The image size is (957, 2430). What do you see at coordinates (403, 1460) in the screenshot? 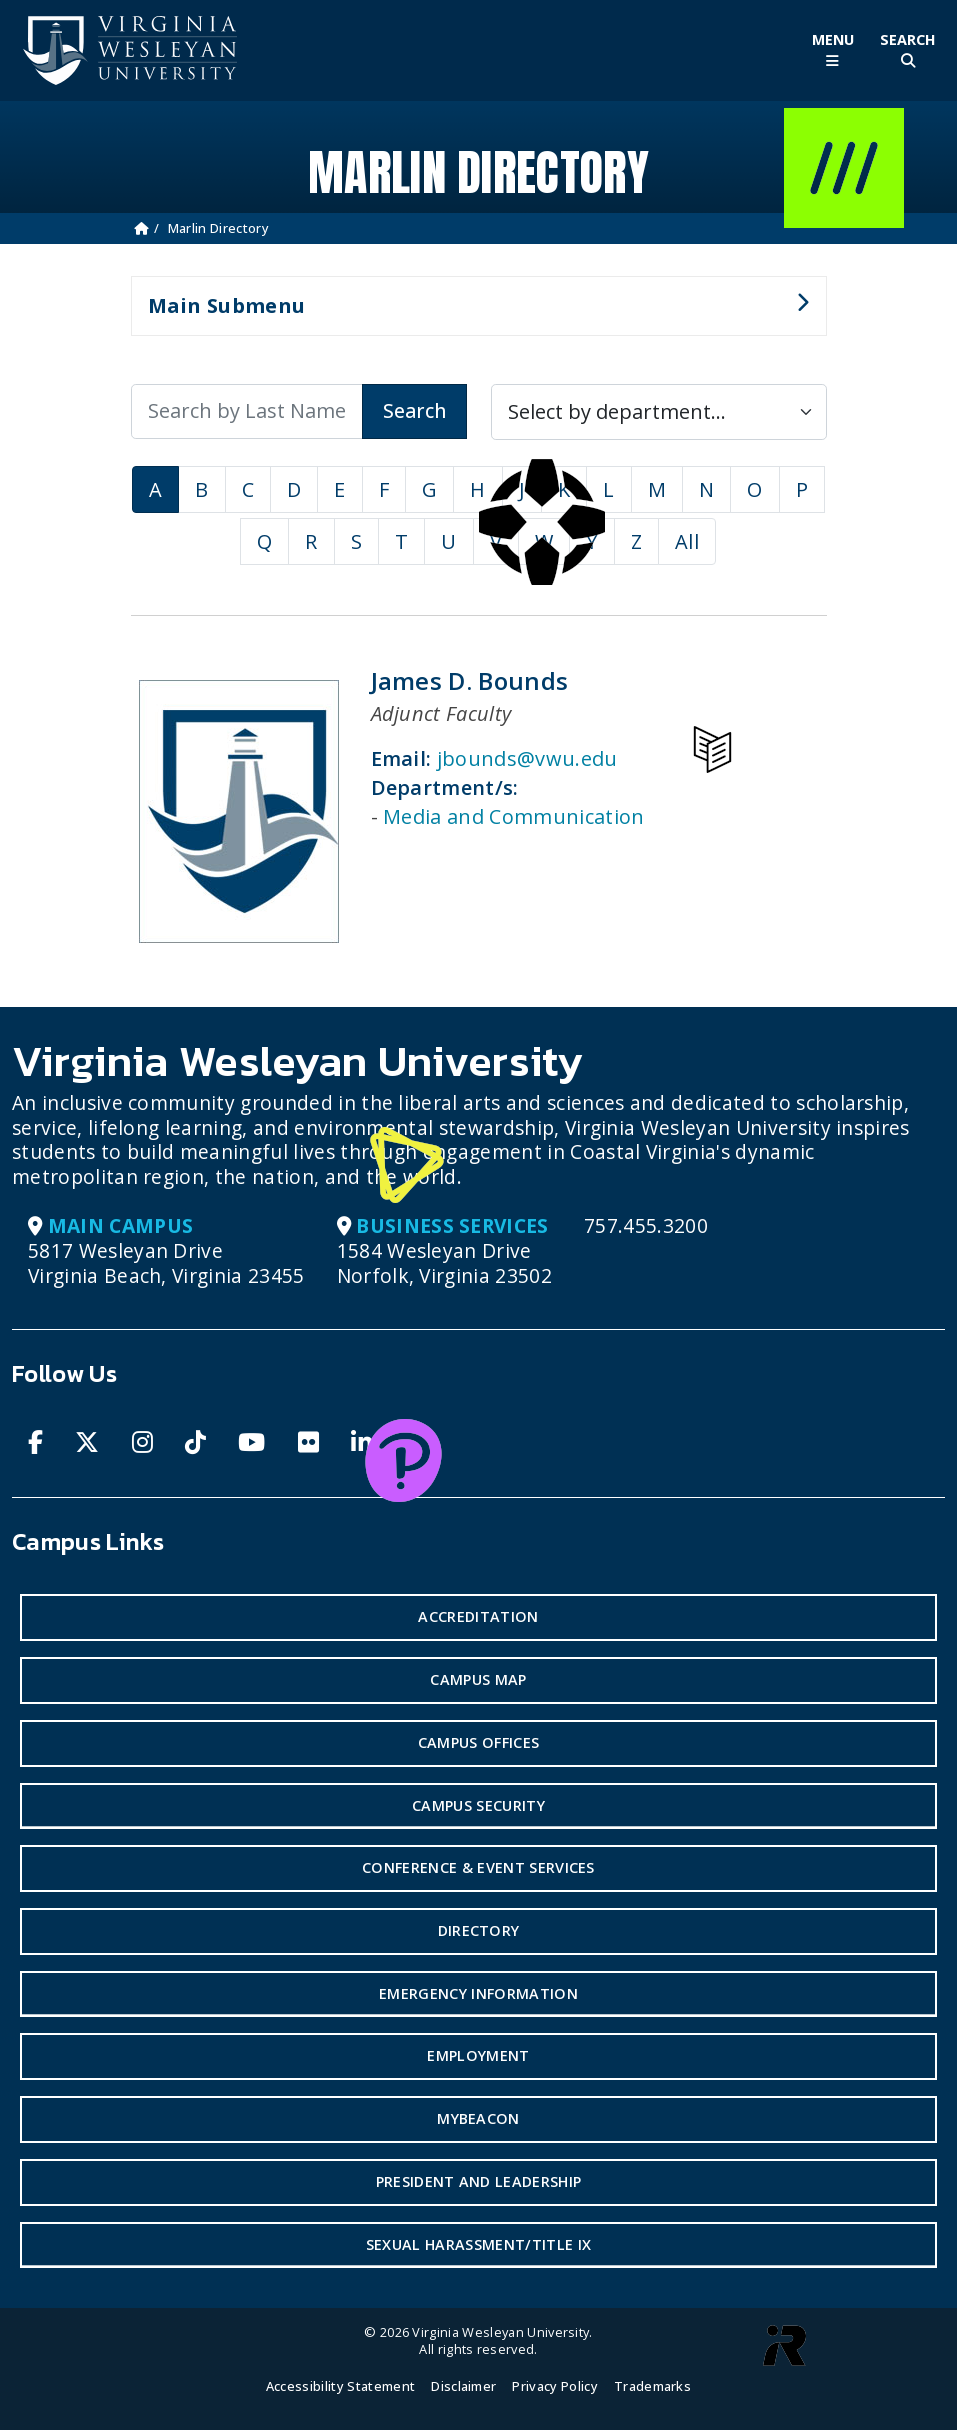
I see `pearson education platform logo` at bounding box center [403, 1460].